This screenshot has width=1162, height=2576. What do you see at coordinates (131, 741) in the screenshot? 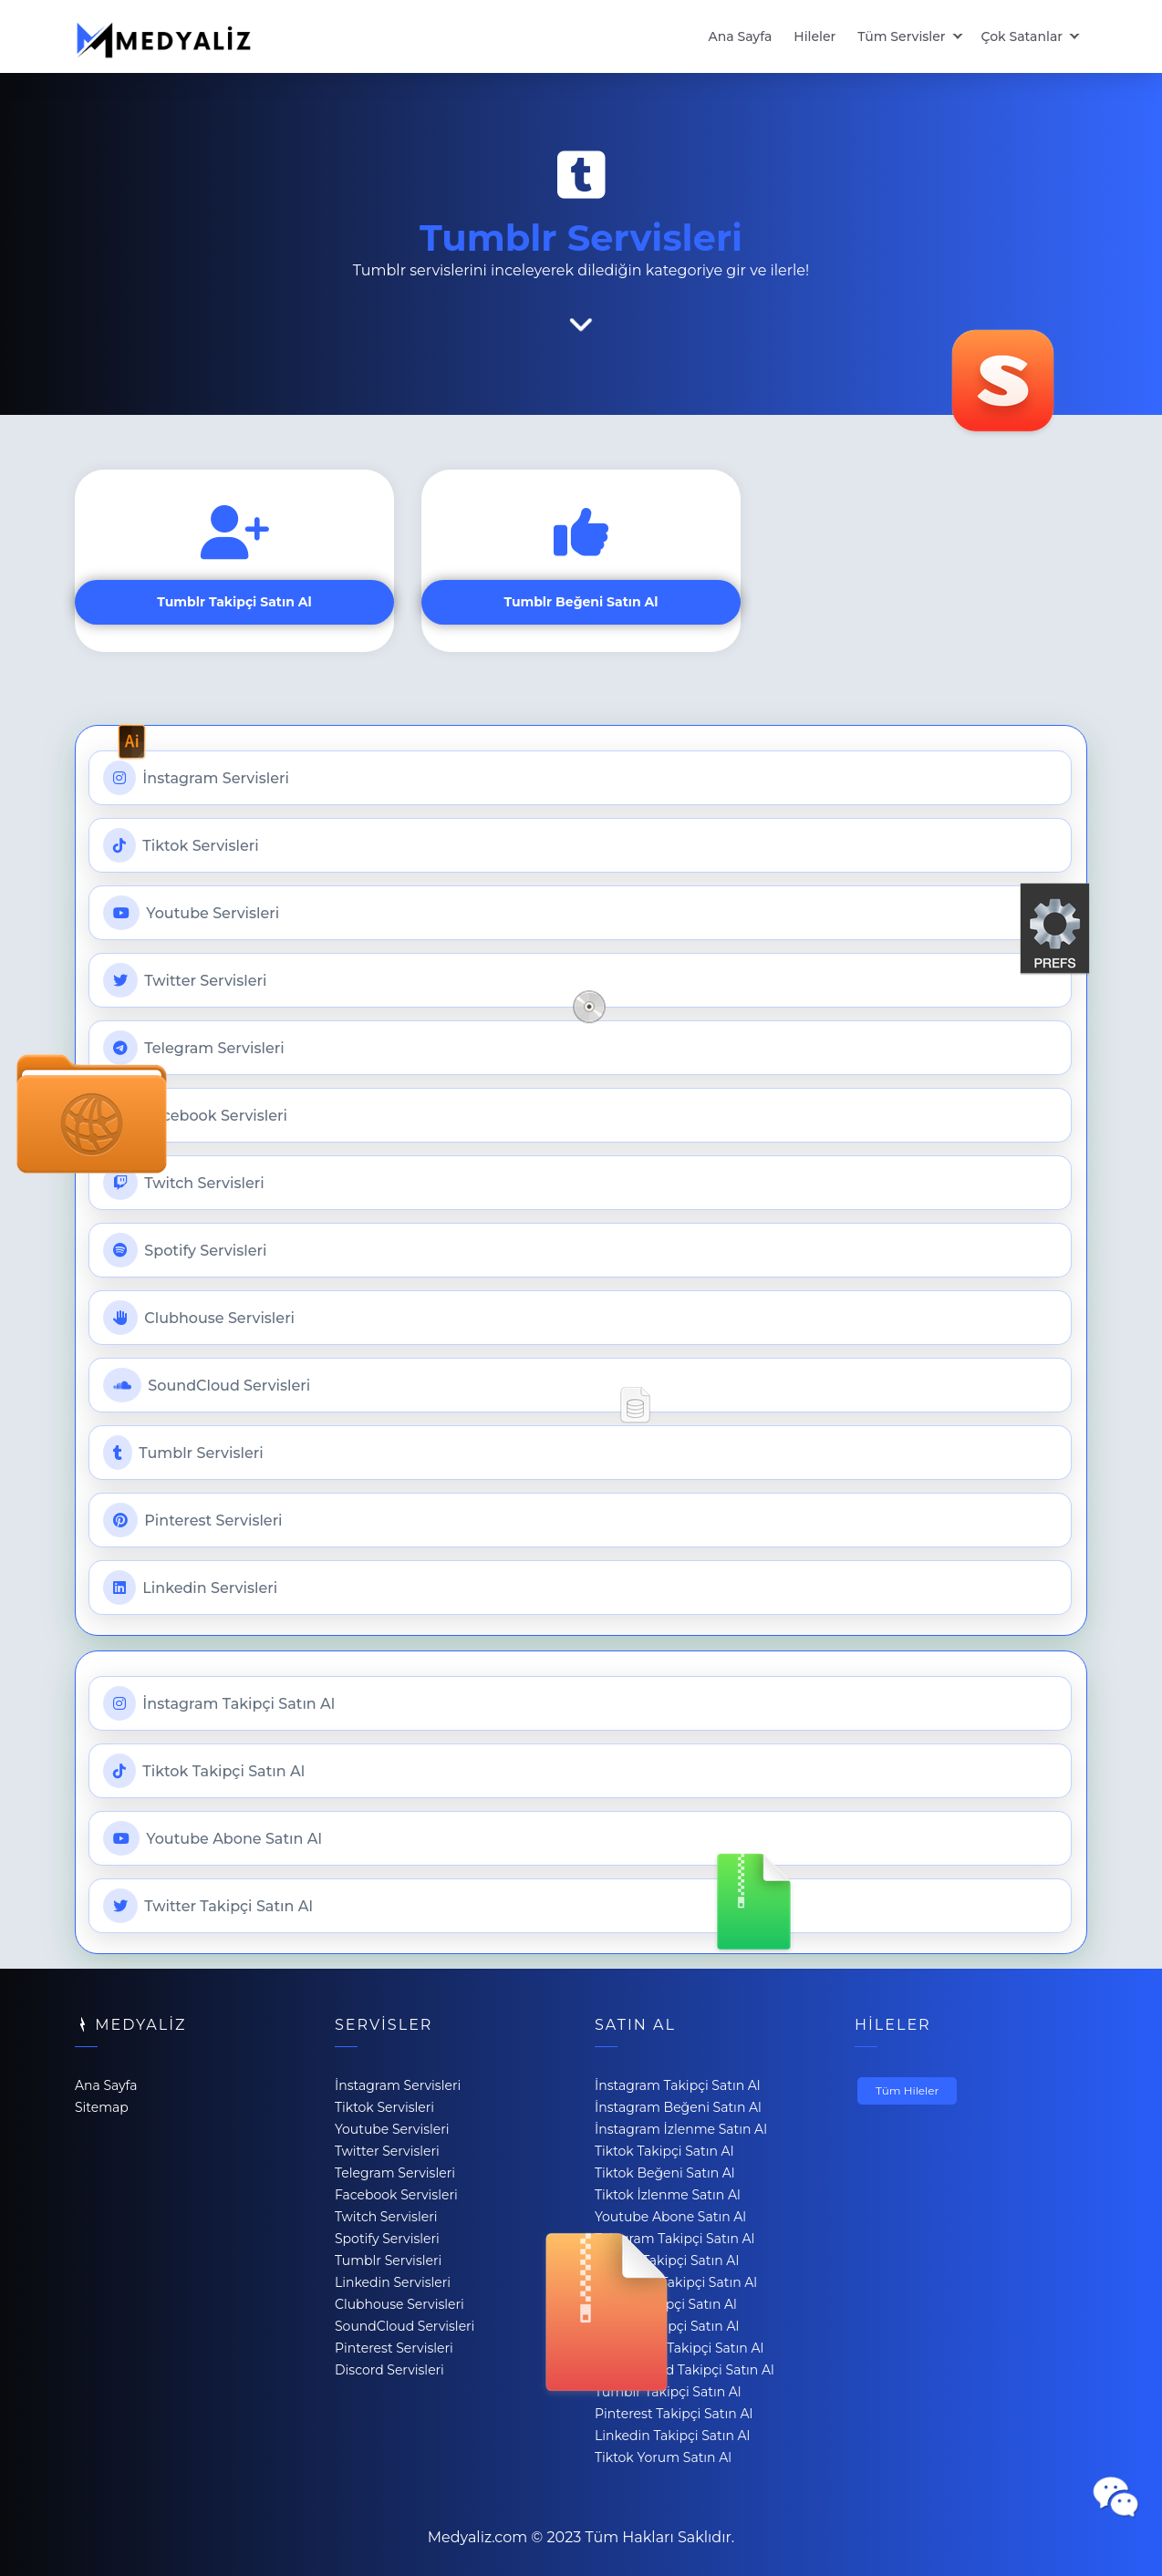
I see `open an Adobe Illustrator file` at bounding box center [131, 741].